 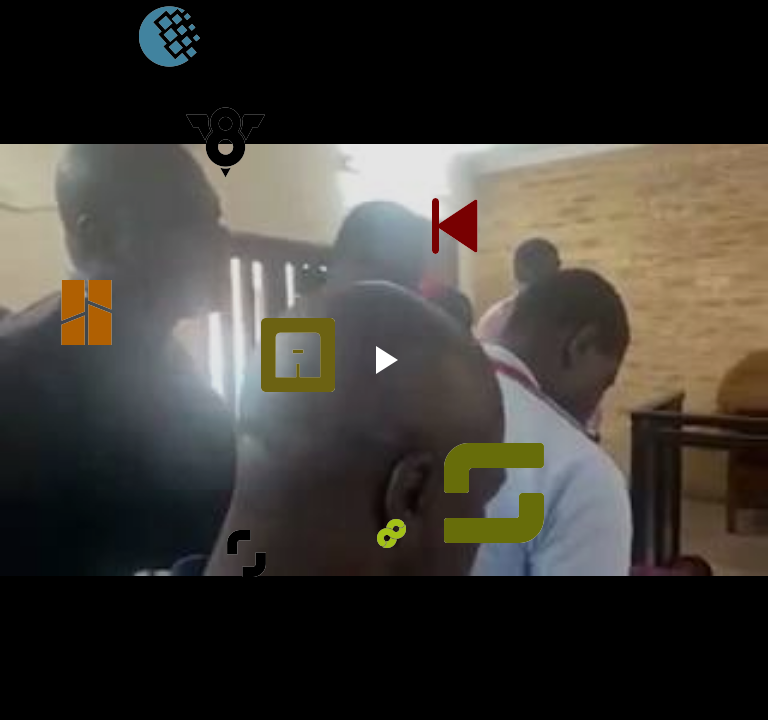 I want to click on open the Bambu Lab app or dashboard, so click(x=86, y=312).